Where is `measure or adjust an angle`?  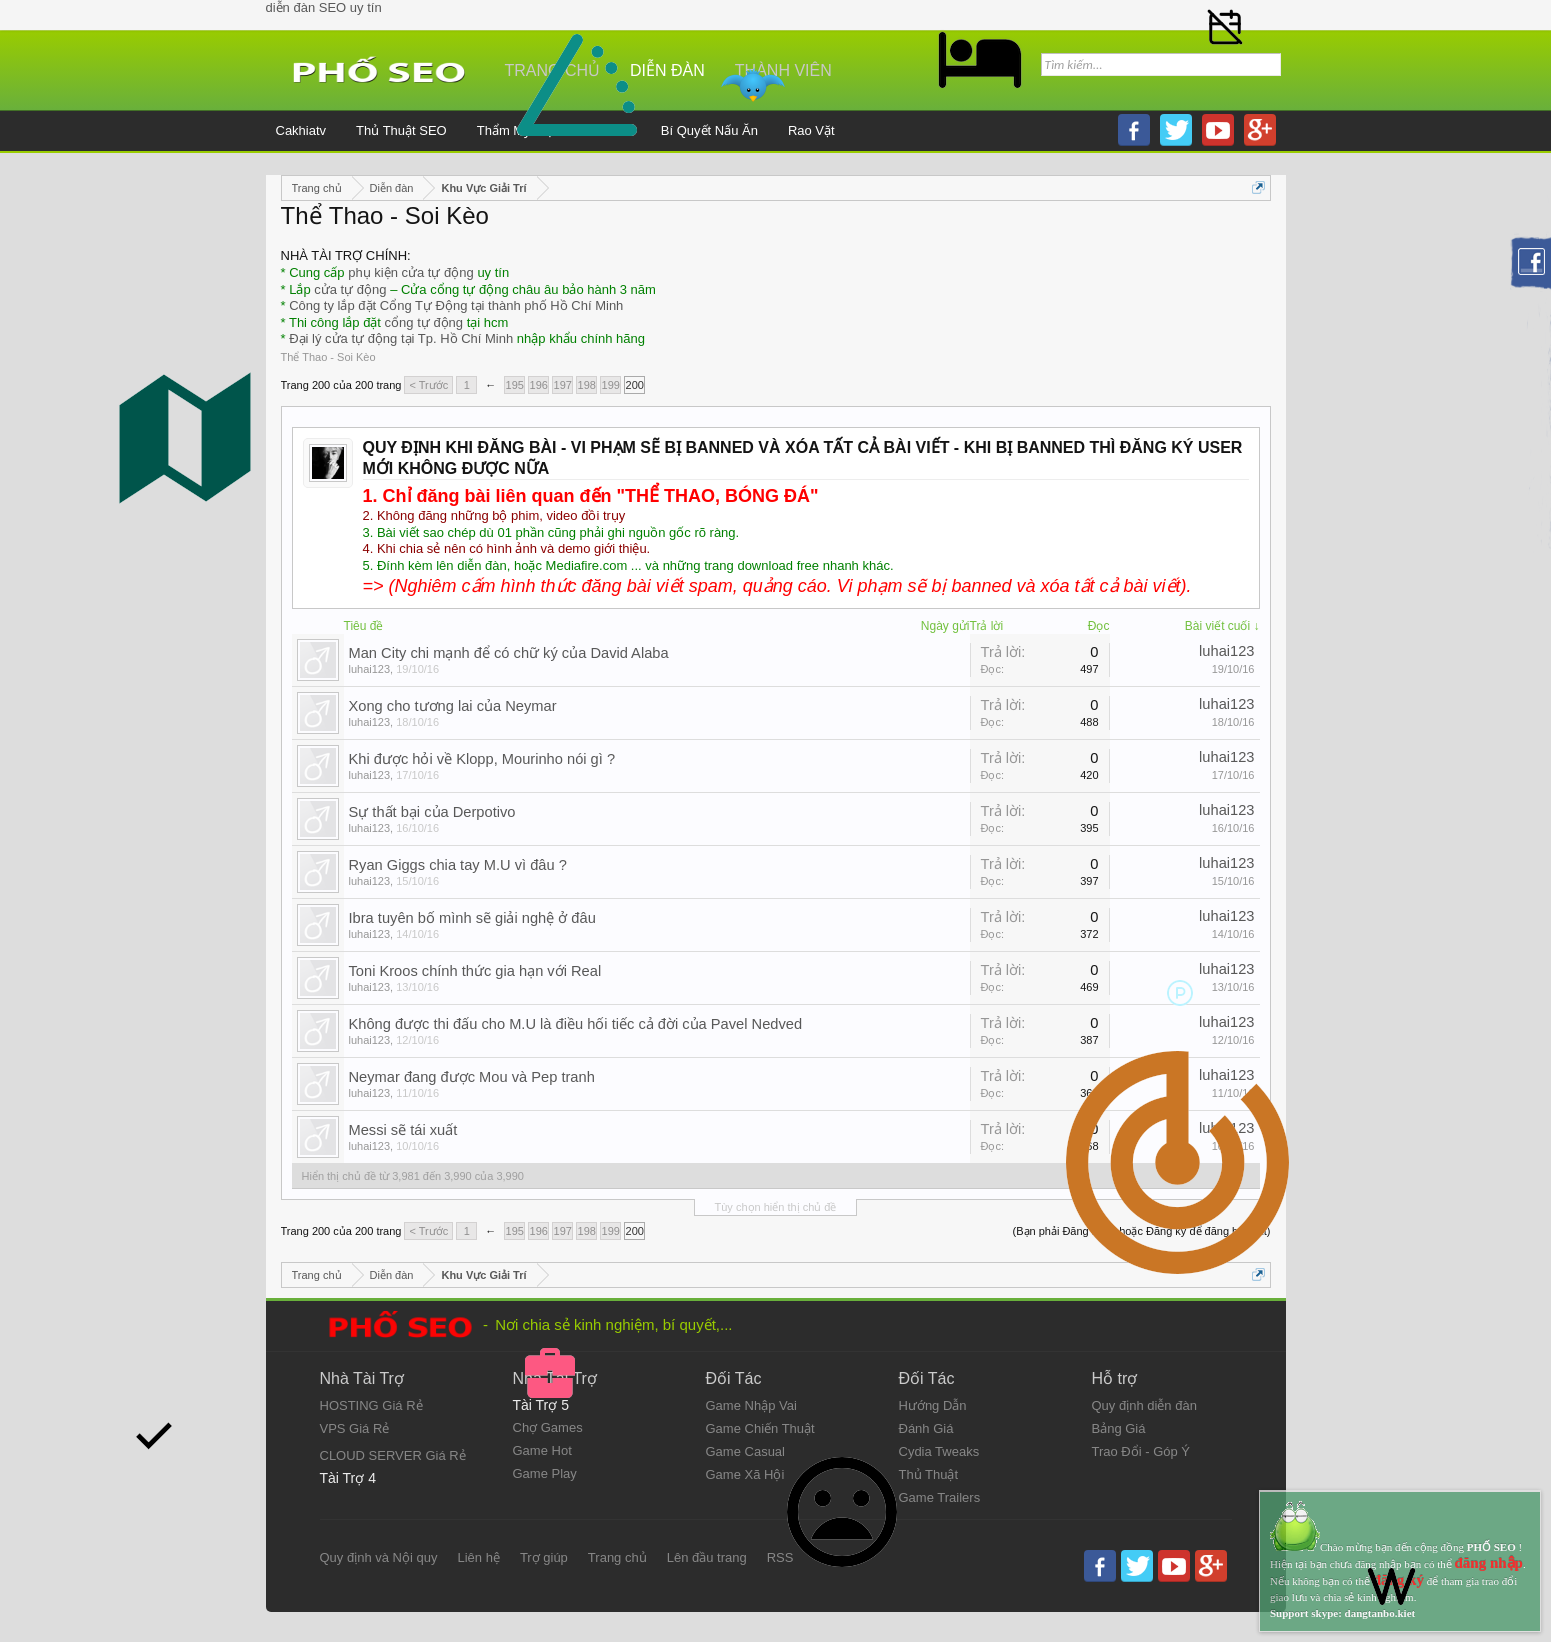 measure or adjust an angle is located at coordinates (577, 88).